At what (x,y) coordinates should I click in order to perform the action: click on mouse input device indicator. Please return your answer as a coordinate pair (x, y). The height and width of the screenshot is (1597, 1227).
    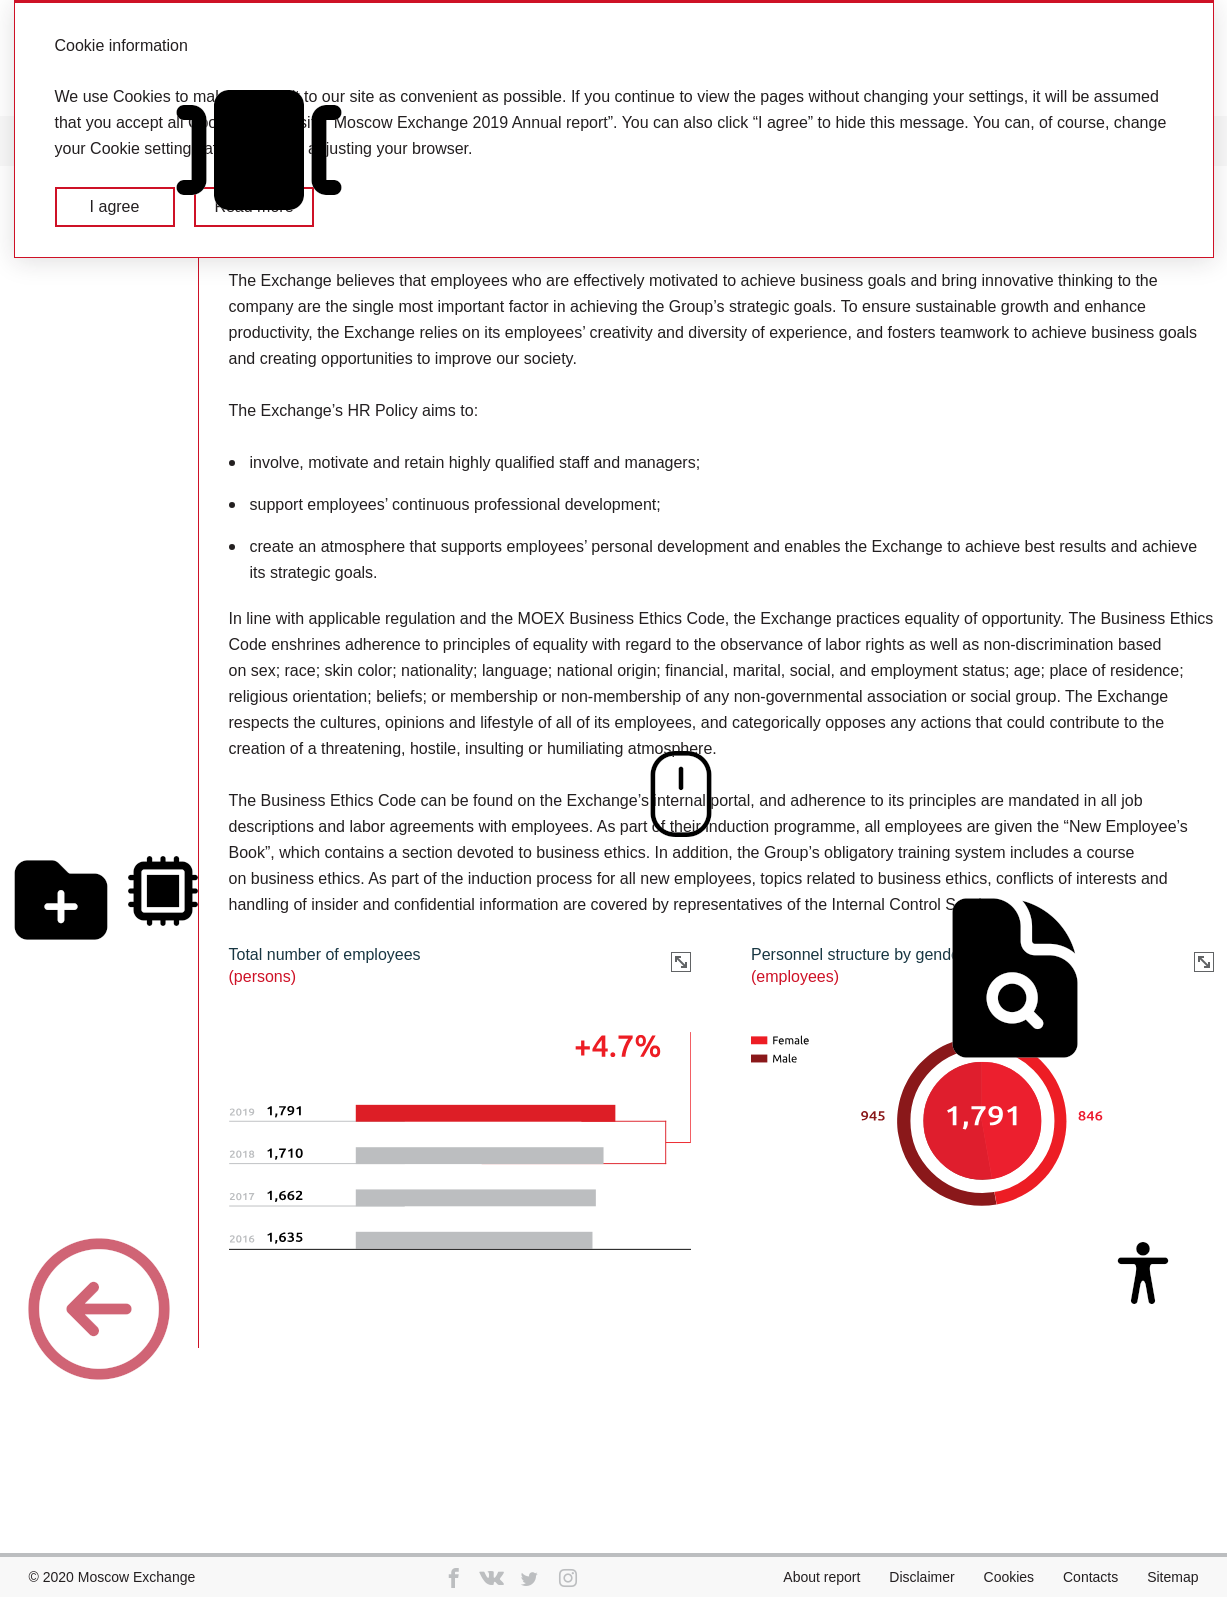
    Looking at the image, I should click on (681, 794).